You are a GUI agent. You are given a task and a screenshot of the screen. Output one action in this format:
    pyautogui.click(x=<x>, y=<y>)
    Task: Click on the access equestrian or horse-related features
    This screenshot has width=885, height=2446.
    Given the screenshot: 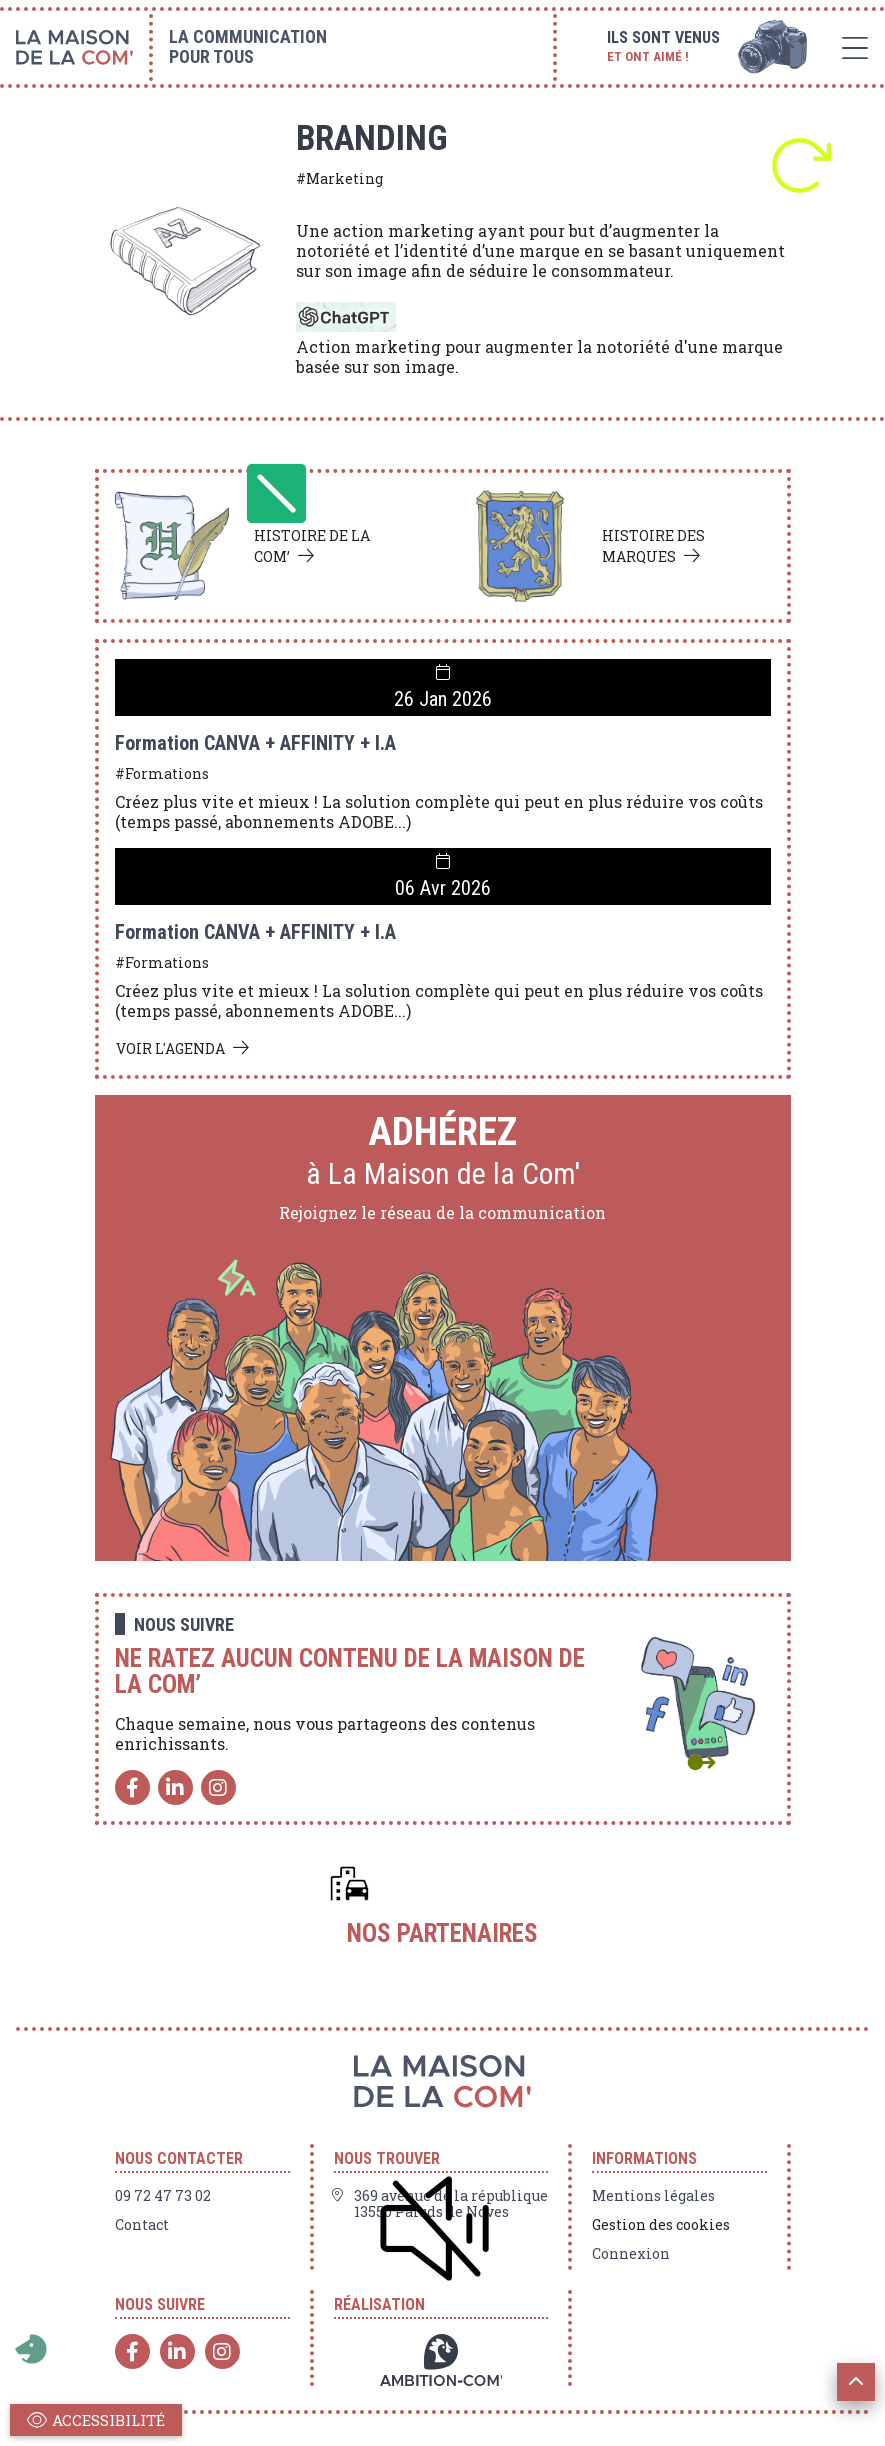 What is the action you would take?
    pyautogui.click(x=32, y=2349)
    